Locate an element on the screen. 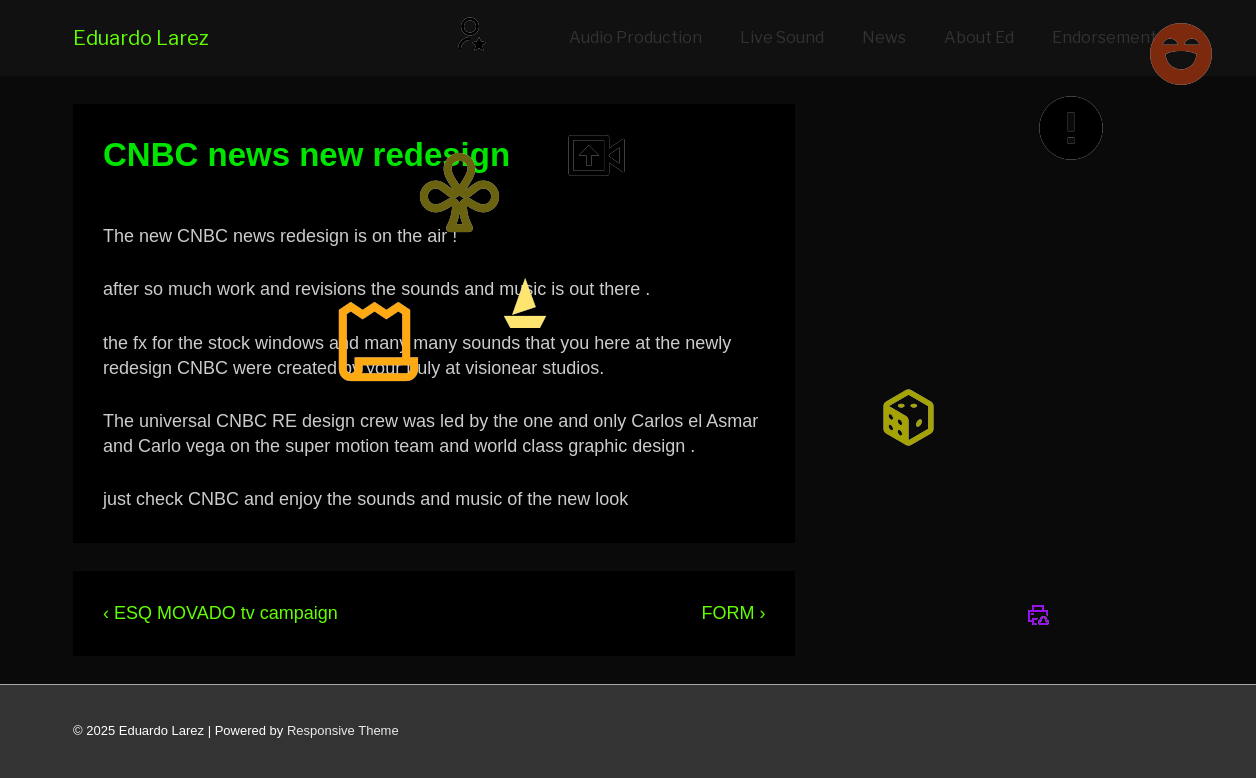 This screenshot has height=778, width=1256. view receipt or transaction history is located at coordinates (374, 341).